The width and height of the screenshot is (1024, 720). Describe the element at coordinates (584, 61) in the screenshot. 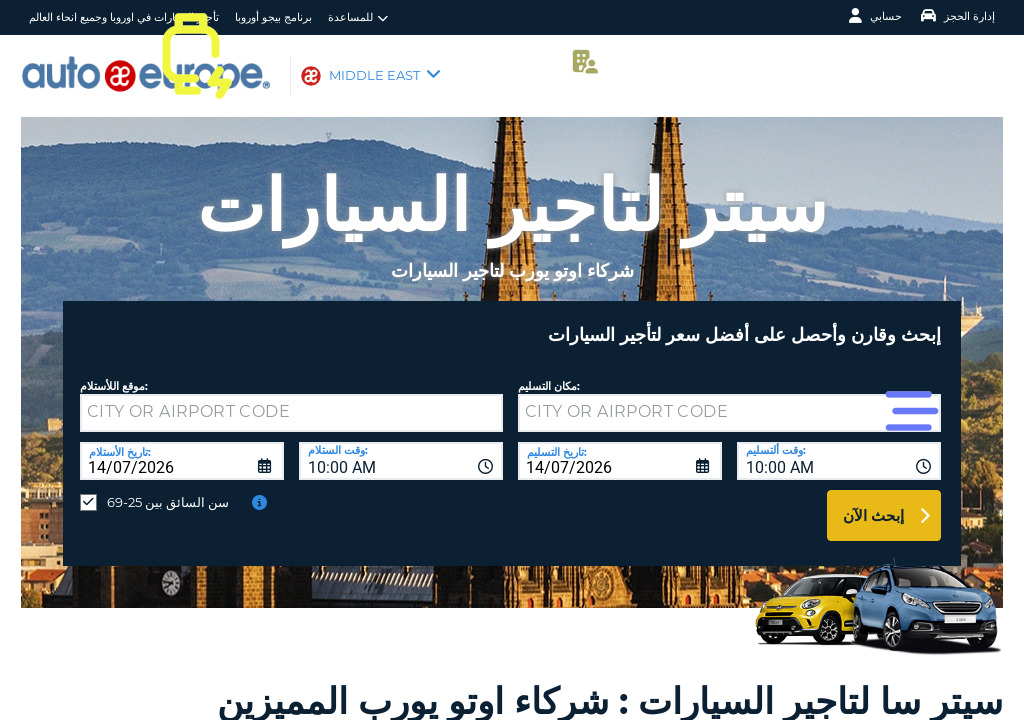

I see `view company or workplace profile` at that location.